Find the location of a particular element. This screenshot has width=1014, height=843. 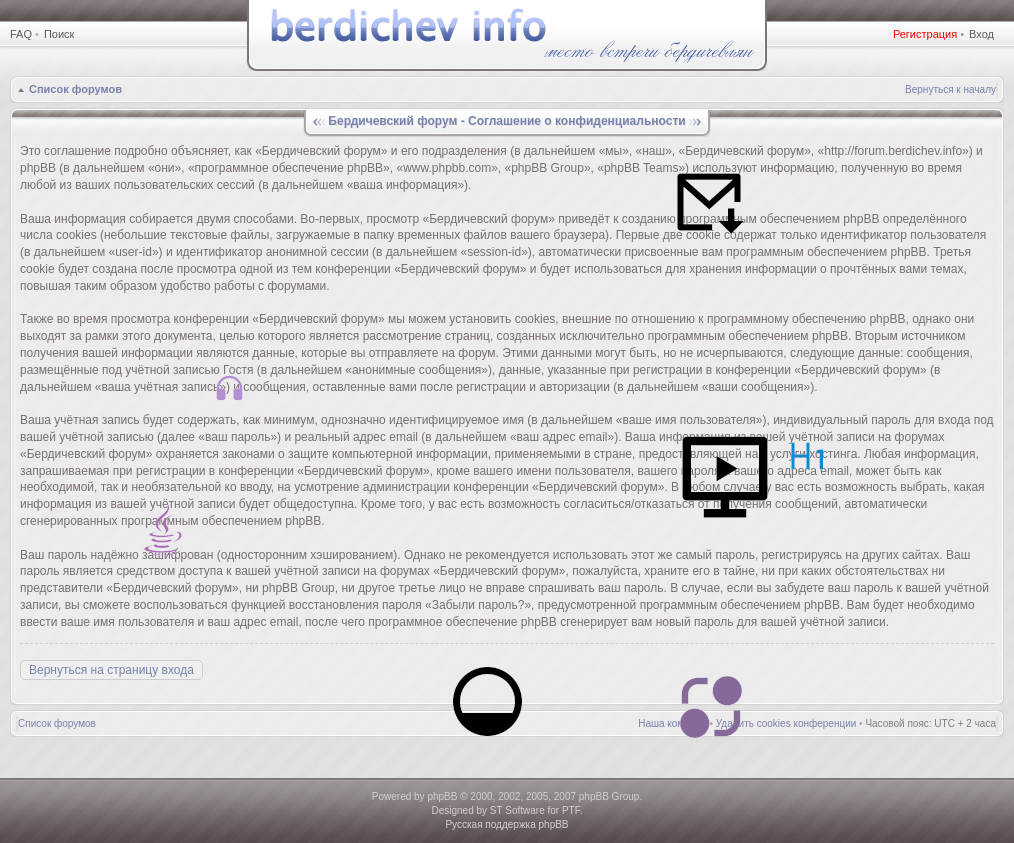

download email or message is located at coordinates (709, 202).